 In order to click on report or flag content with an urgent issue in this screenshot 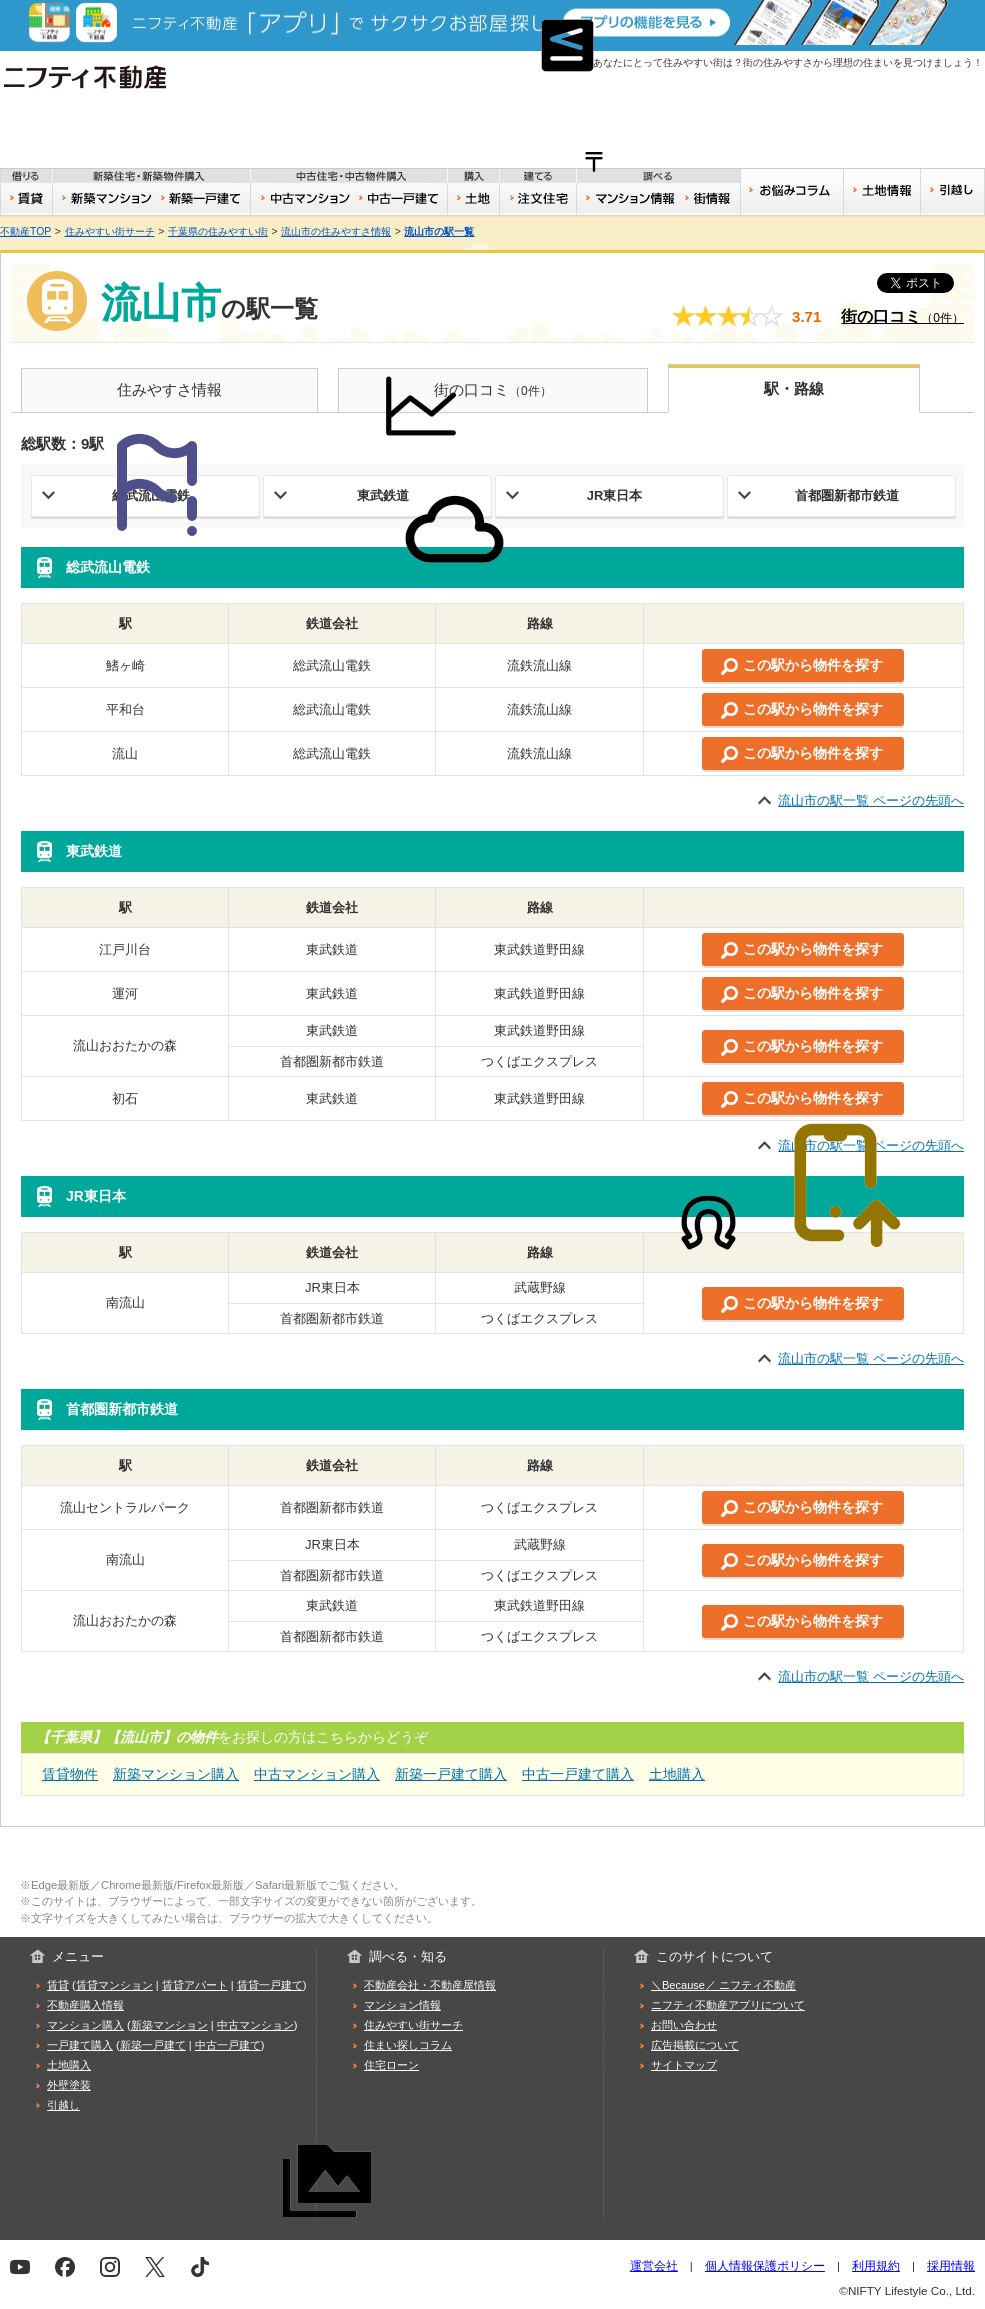, I will do `click(157, 481)`.